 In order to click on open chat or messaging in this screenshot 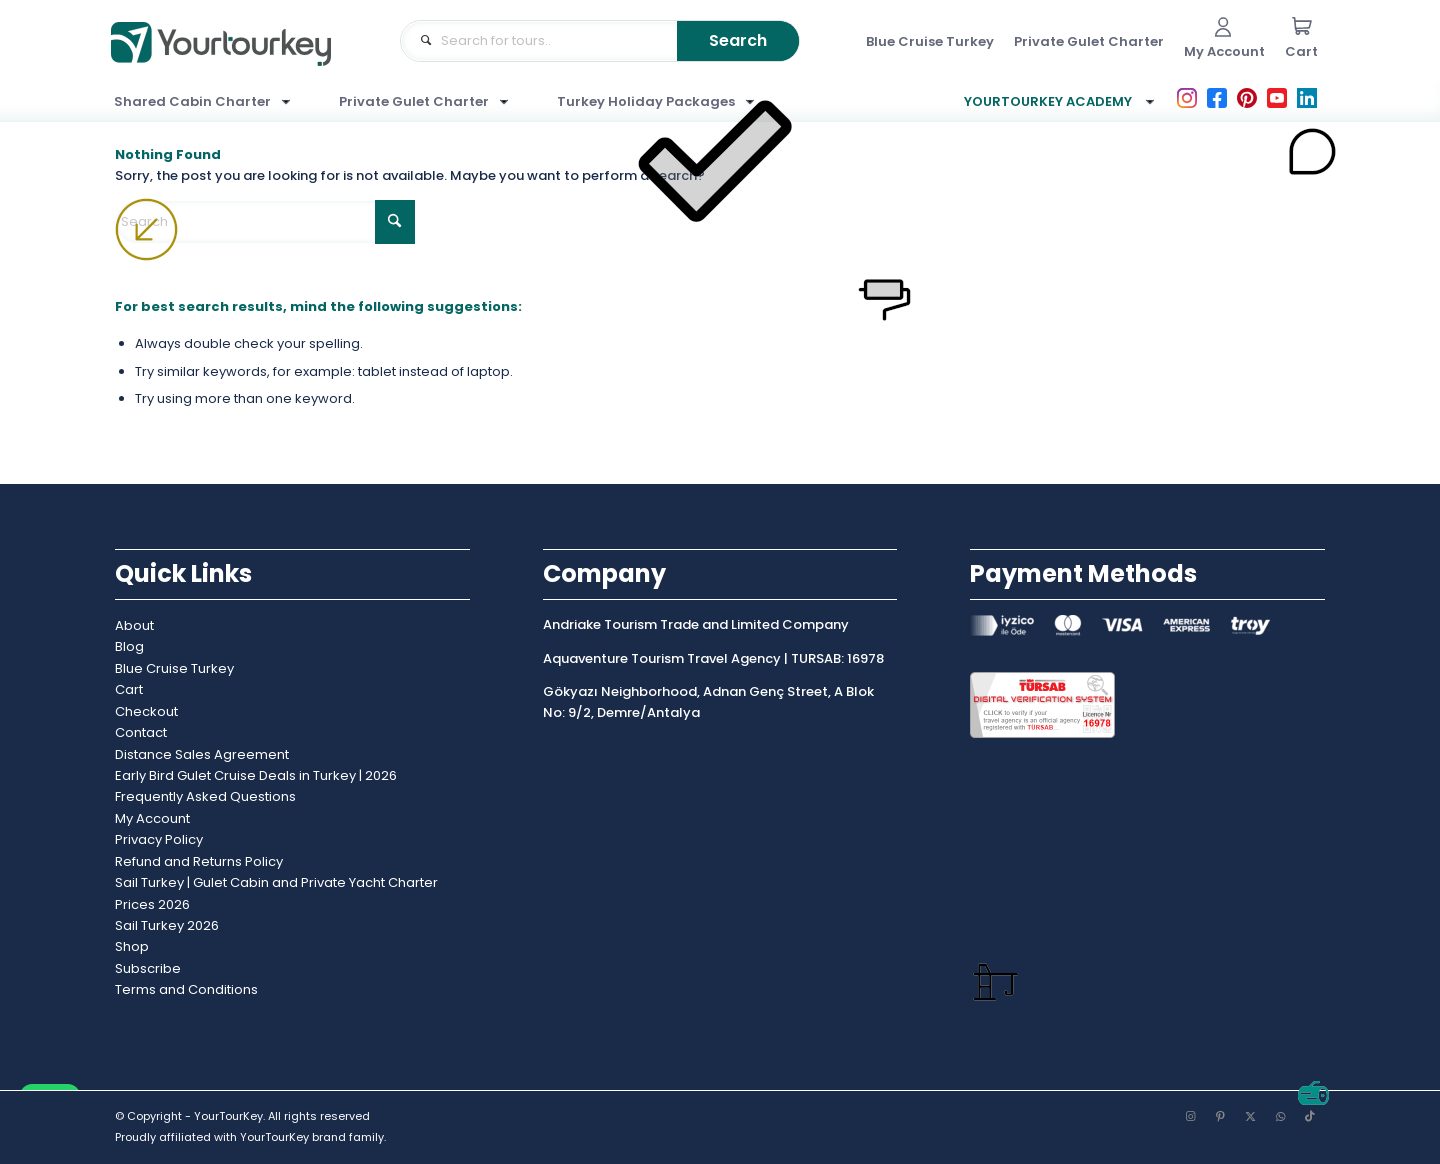, I will do `click(1311, 152)`.